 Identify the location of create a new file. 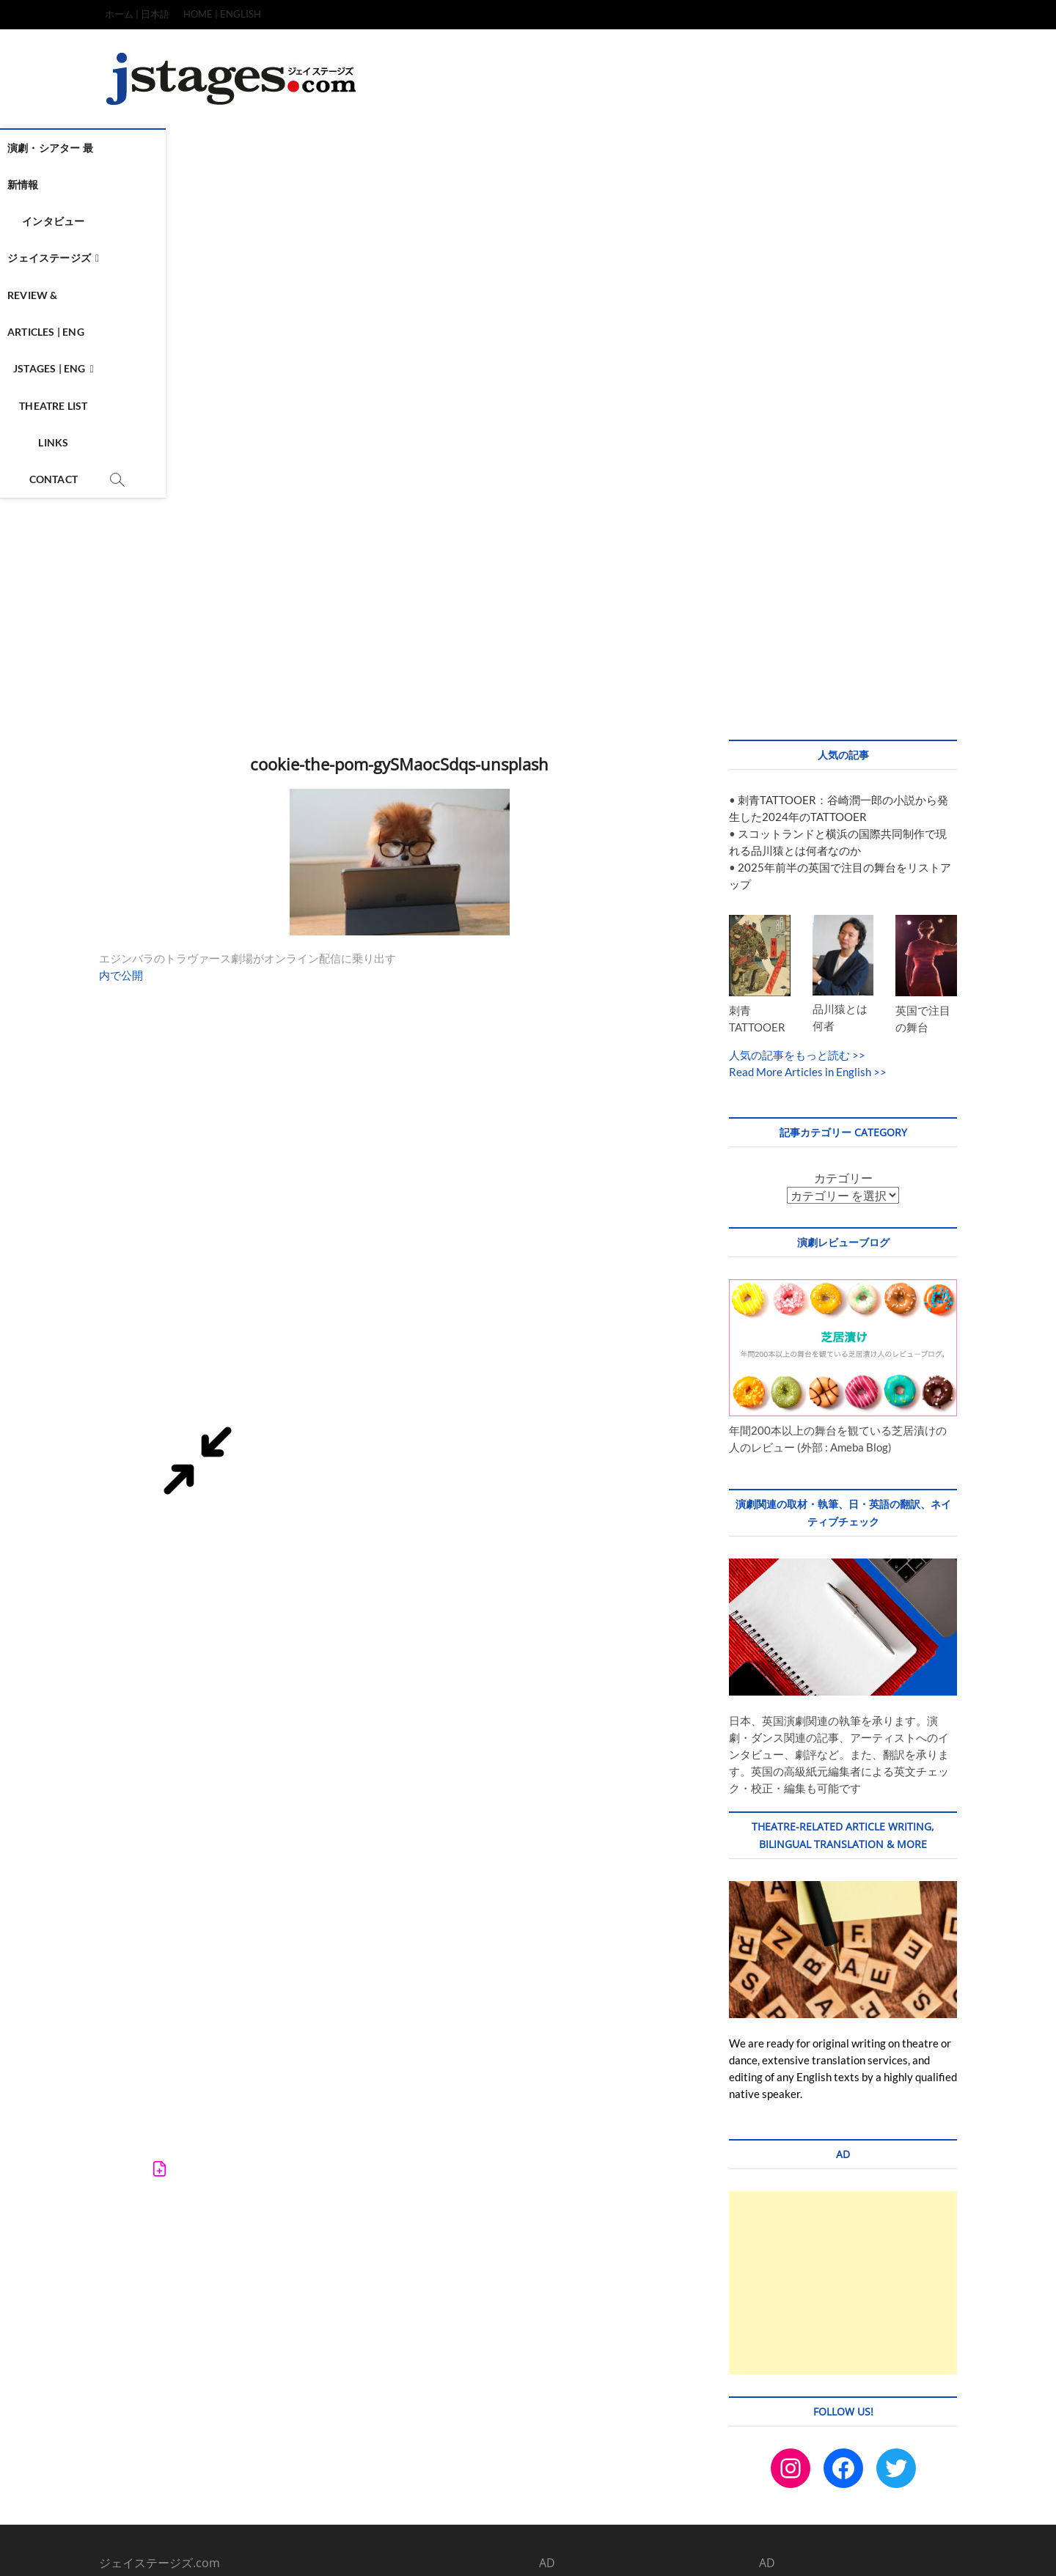
(159, 2168).